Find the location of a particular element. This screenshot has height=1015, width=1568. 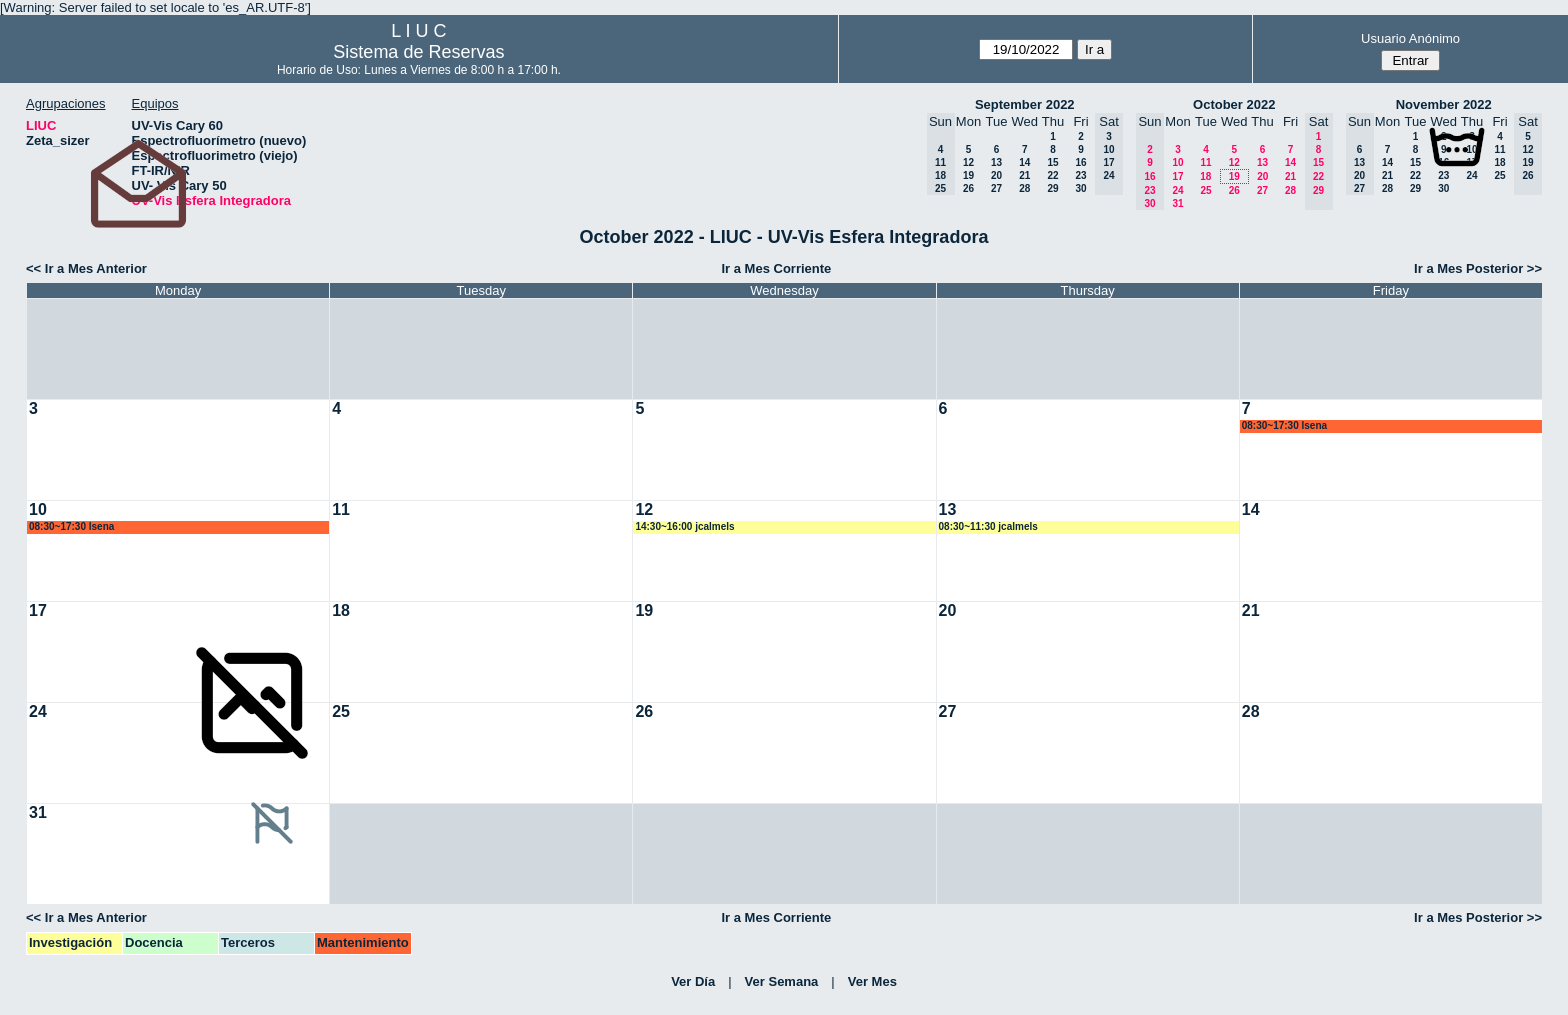

wash at medium temperature setting is located at coordinates (1457, 147).